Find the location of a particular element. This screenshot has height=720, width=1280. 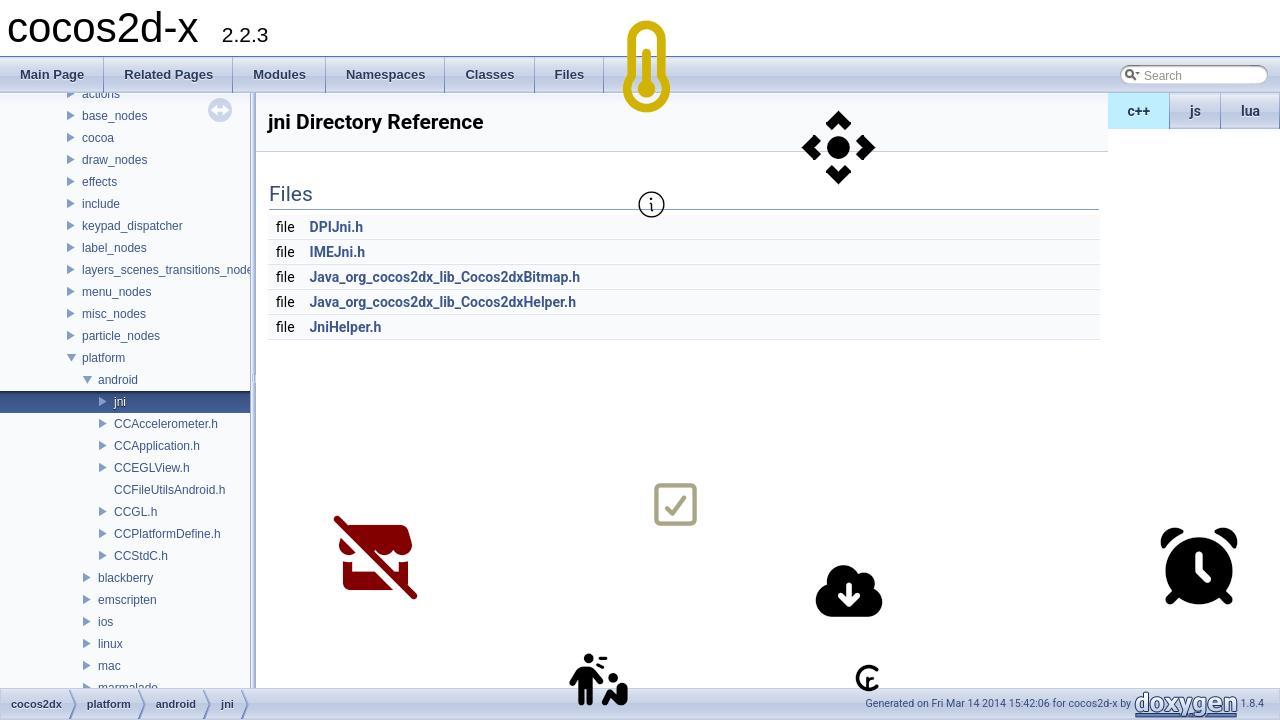

view more information or details is located at coordinates (651, 204).